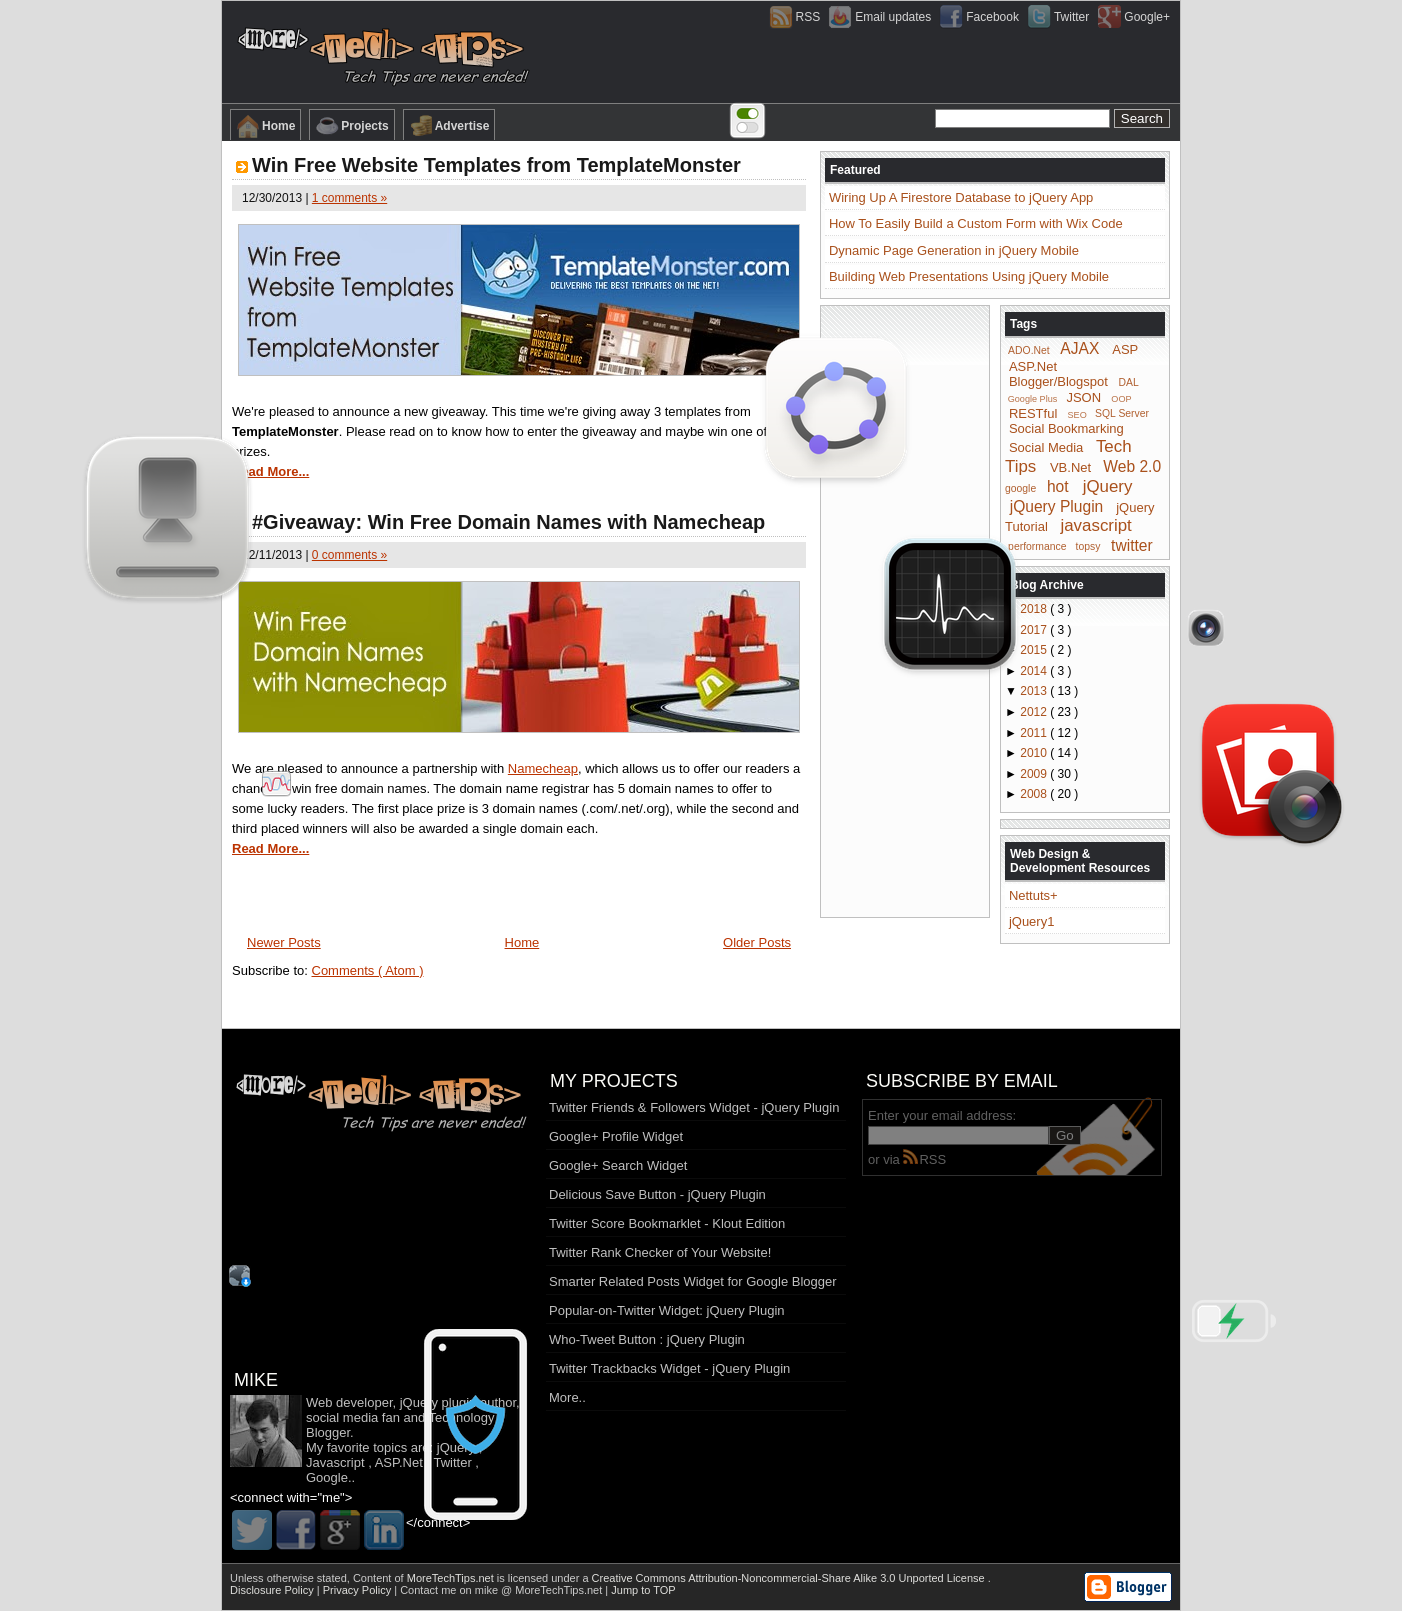 This screenshot has width=1402, height=1611. I want to click on open xdman download manager, so click(239, 1275).